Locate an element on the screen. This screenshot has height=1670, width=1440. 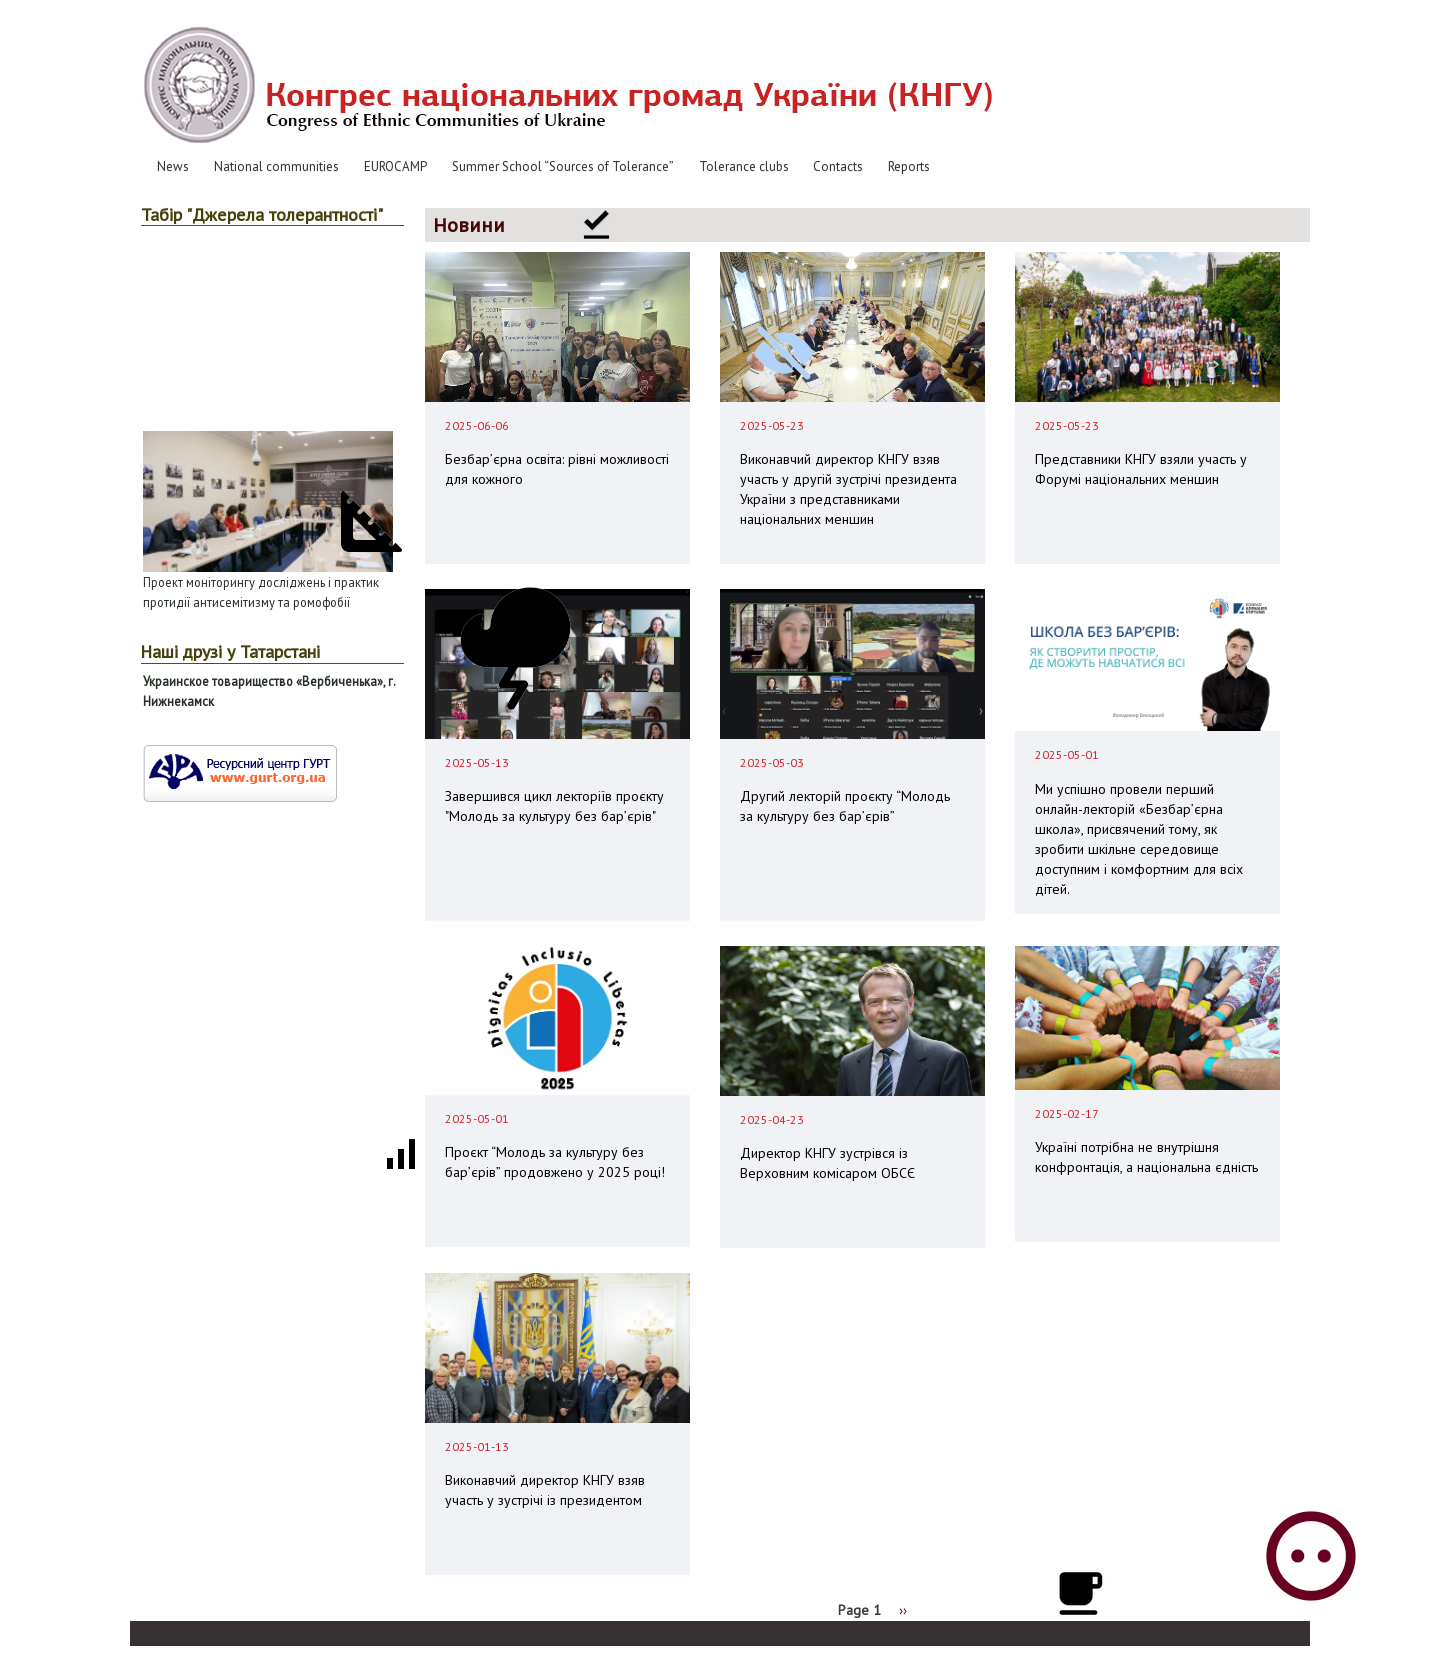
download complete is located at coordinates (596, 224).